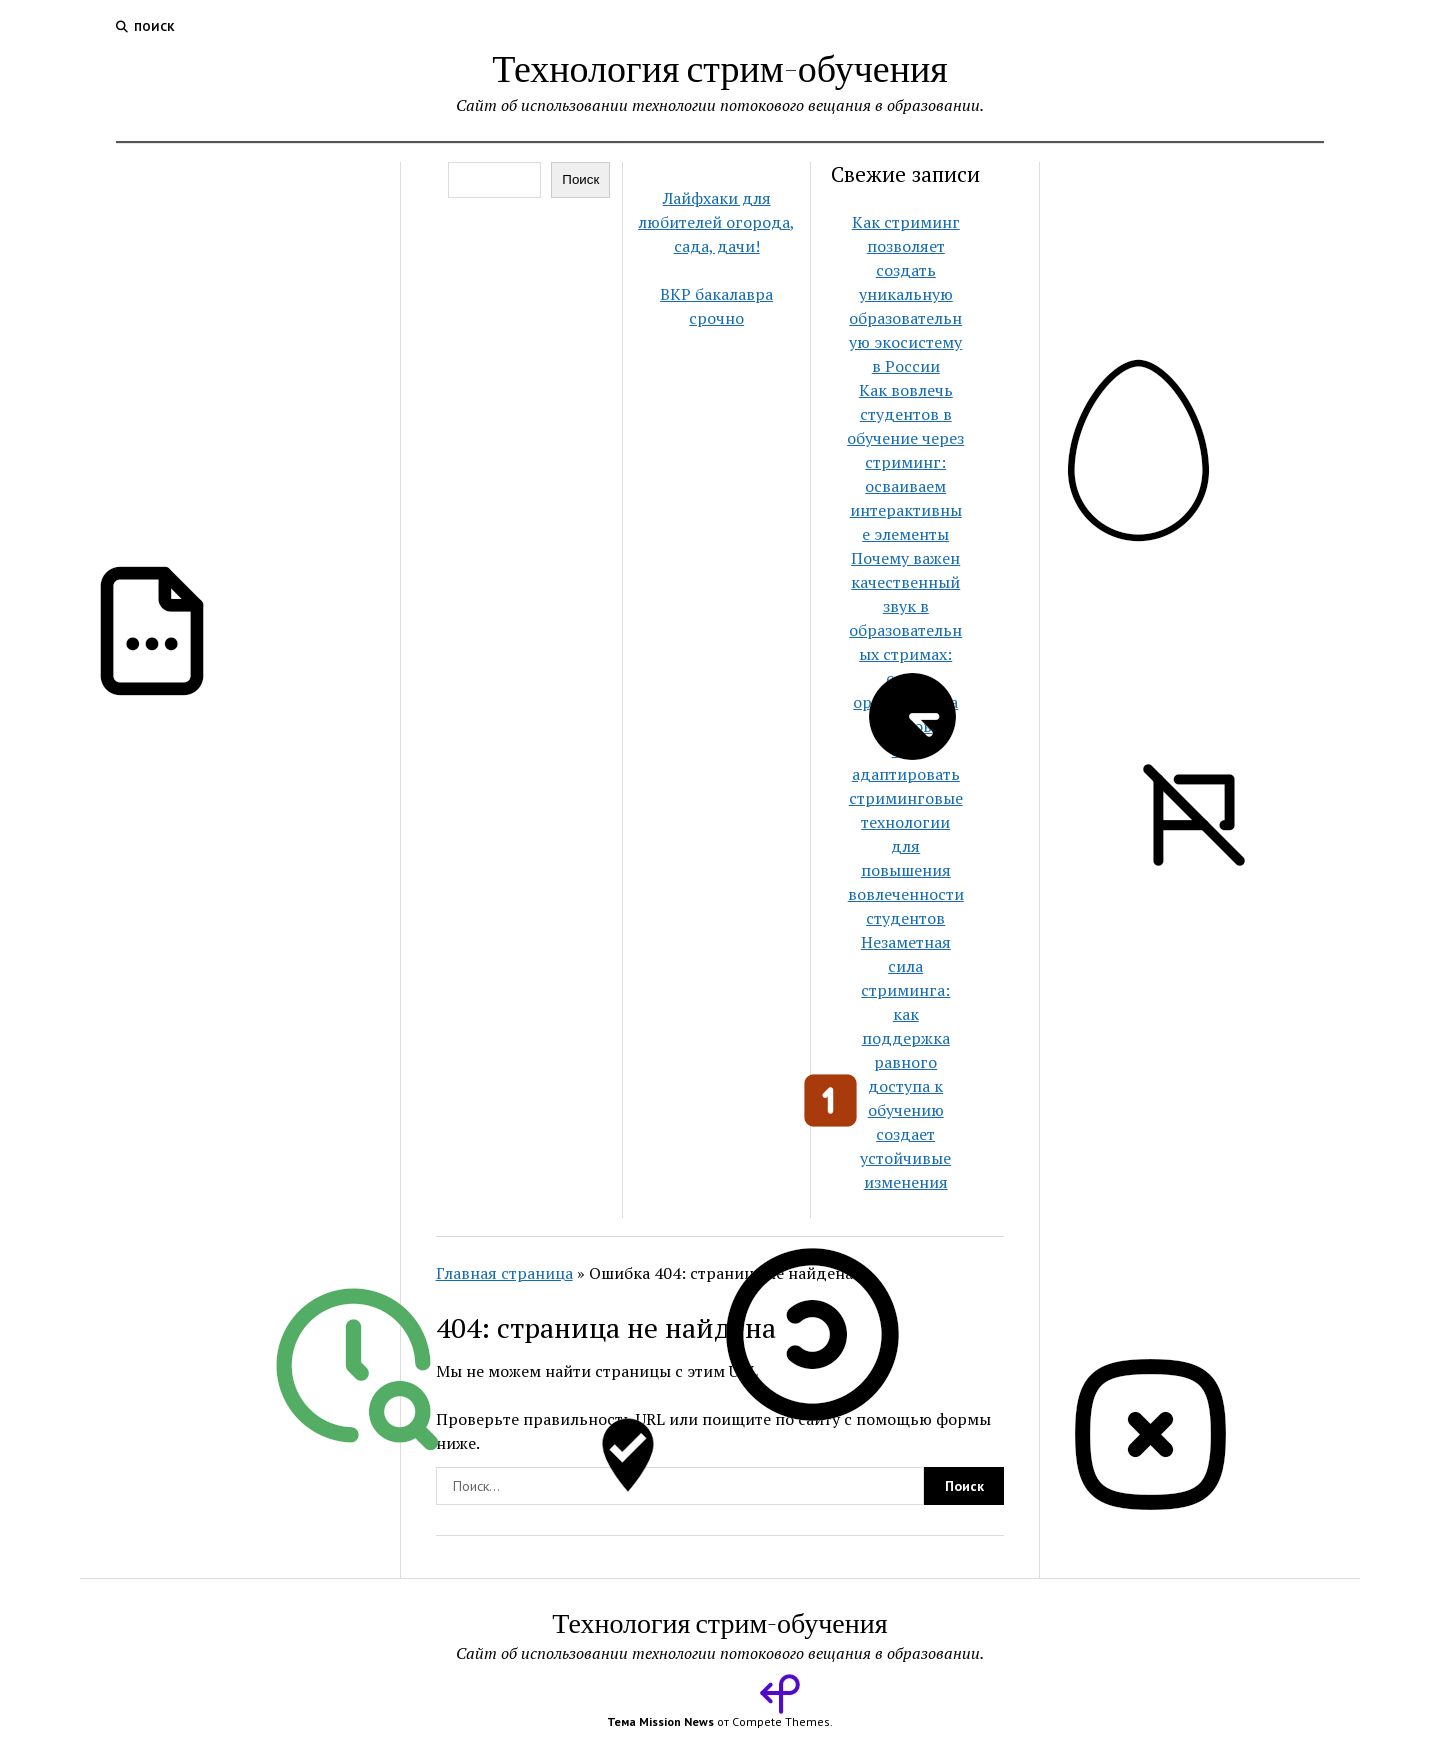 The height and width of the screenshot is (1749, 1440). What do you see at coordinates (812, 1334) in the screenshot?
I see `indicates copyleft licensing for content or software` at bounding box center [812, 1334].